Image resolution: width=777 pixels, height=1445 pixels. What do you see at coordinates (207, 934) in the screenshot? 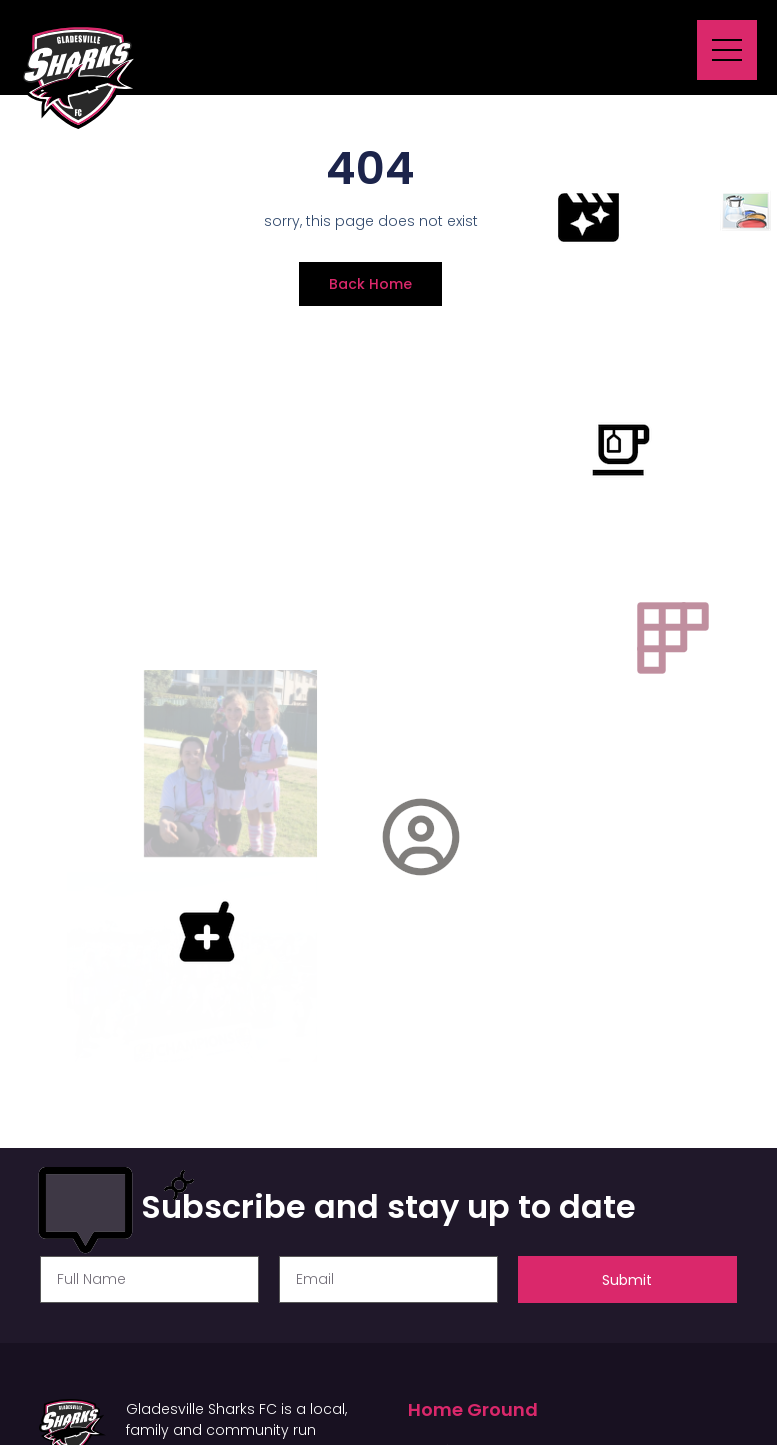
I see `find nearby pharmacies` at bounding box center [207, 934].